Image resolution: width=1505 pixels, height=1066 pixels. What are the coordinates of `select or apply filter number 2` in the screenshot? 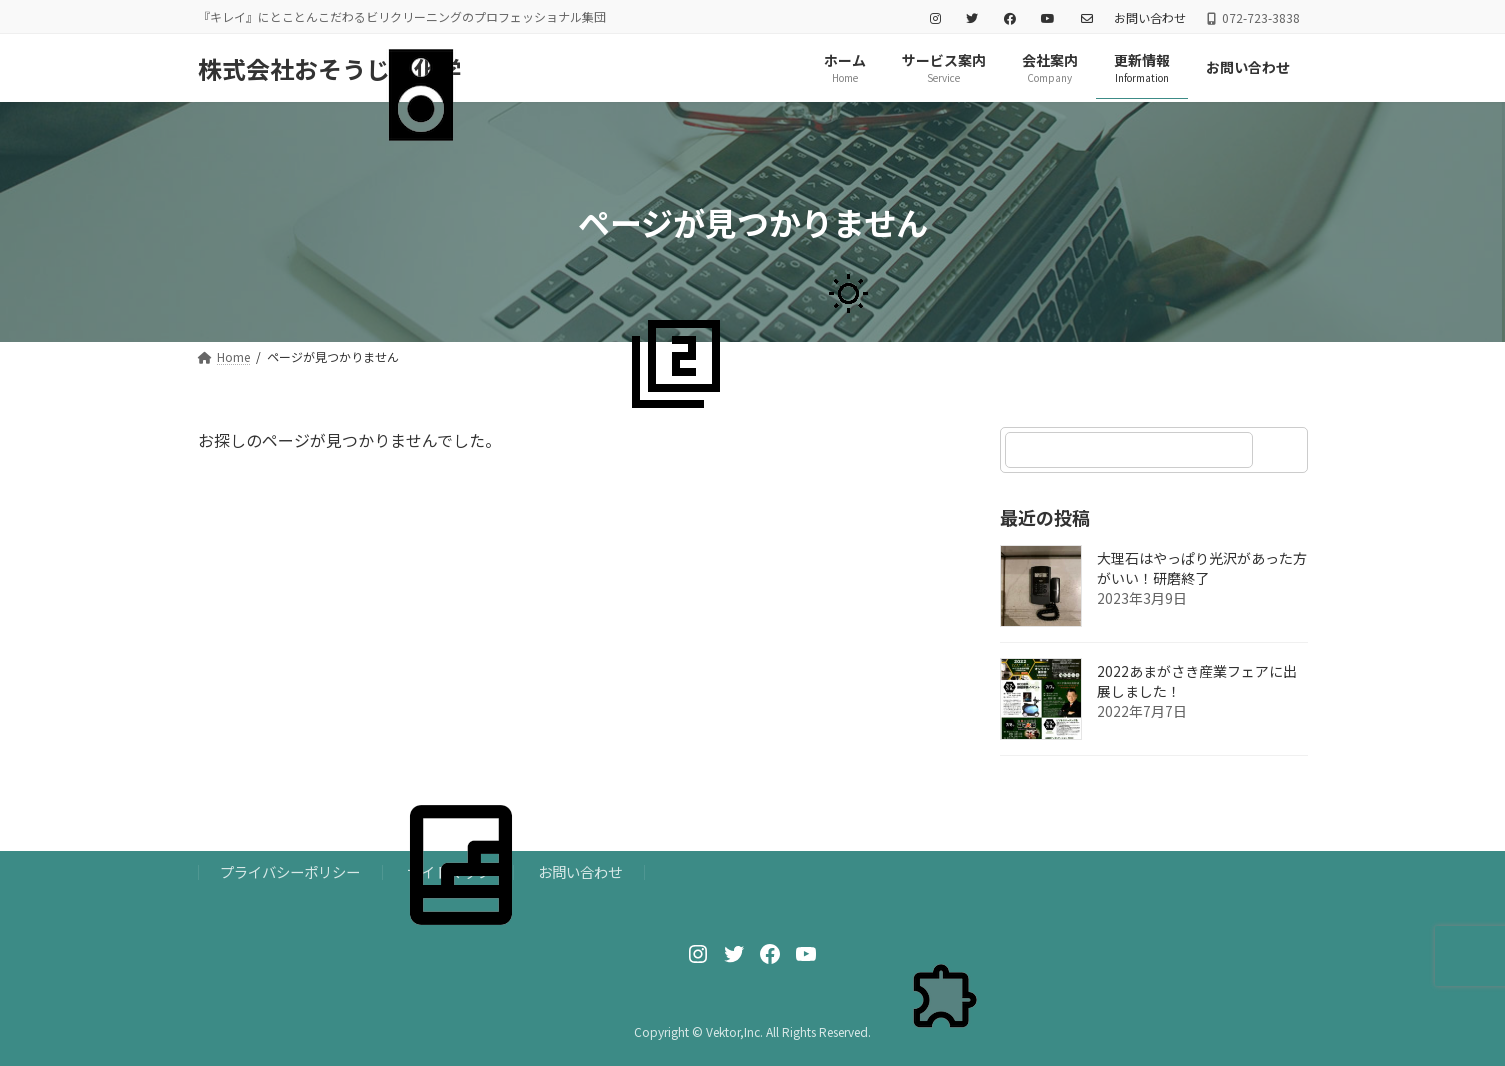 It's located at (676, 364).